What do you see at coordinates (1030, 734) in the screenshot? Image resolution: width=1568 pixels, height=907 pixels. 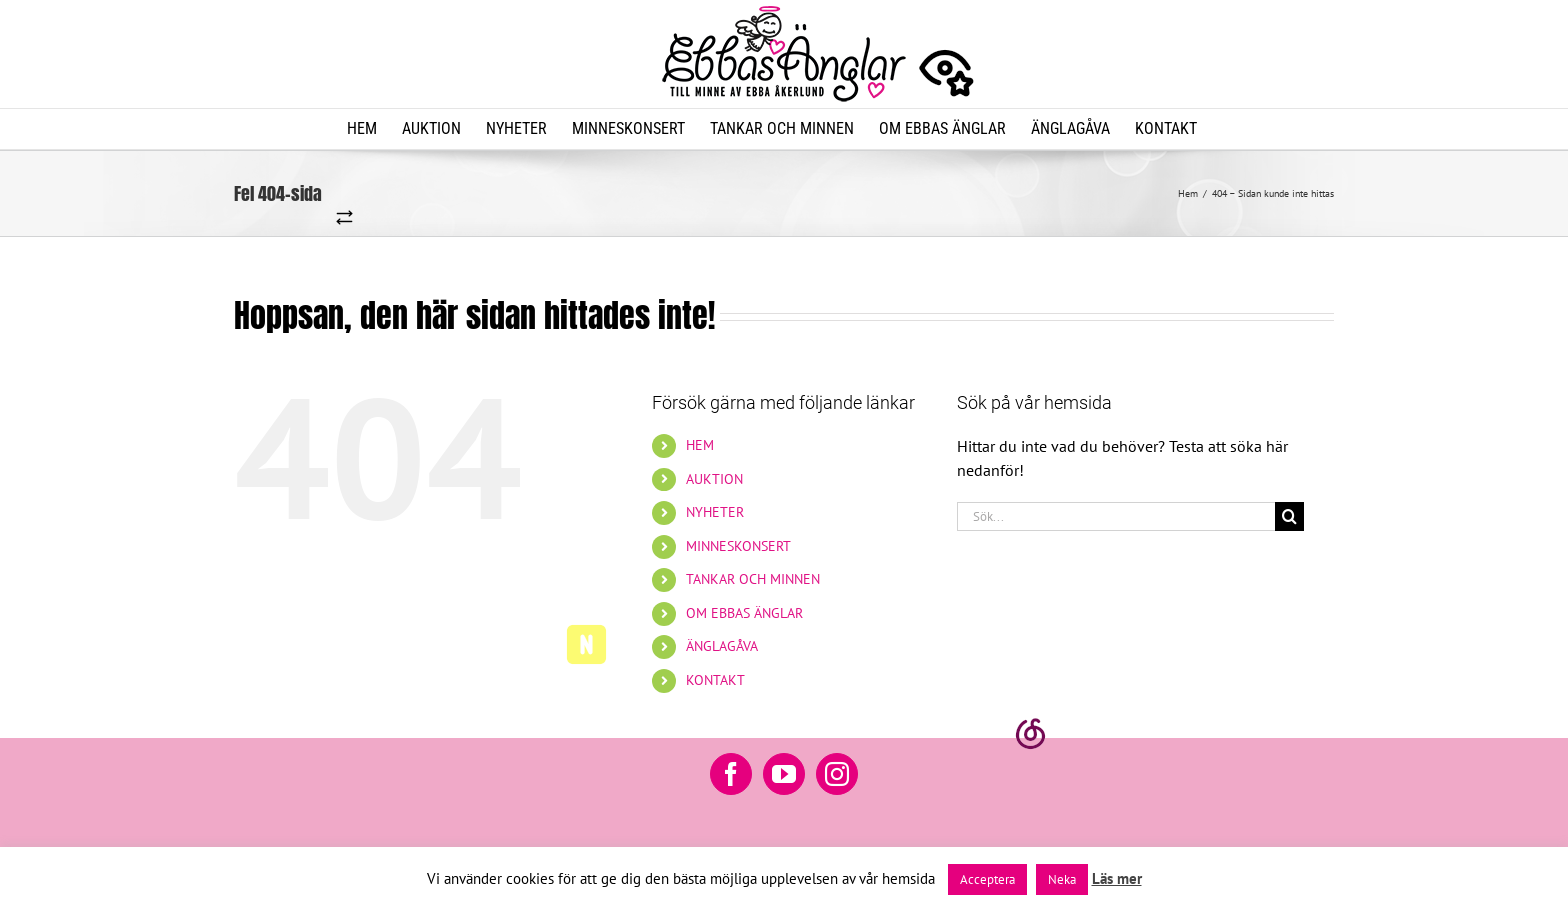 I see `open NetEase Music app` at bounding box center [1030, 734].